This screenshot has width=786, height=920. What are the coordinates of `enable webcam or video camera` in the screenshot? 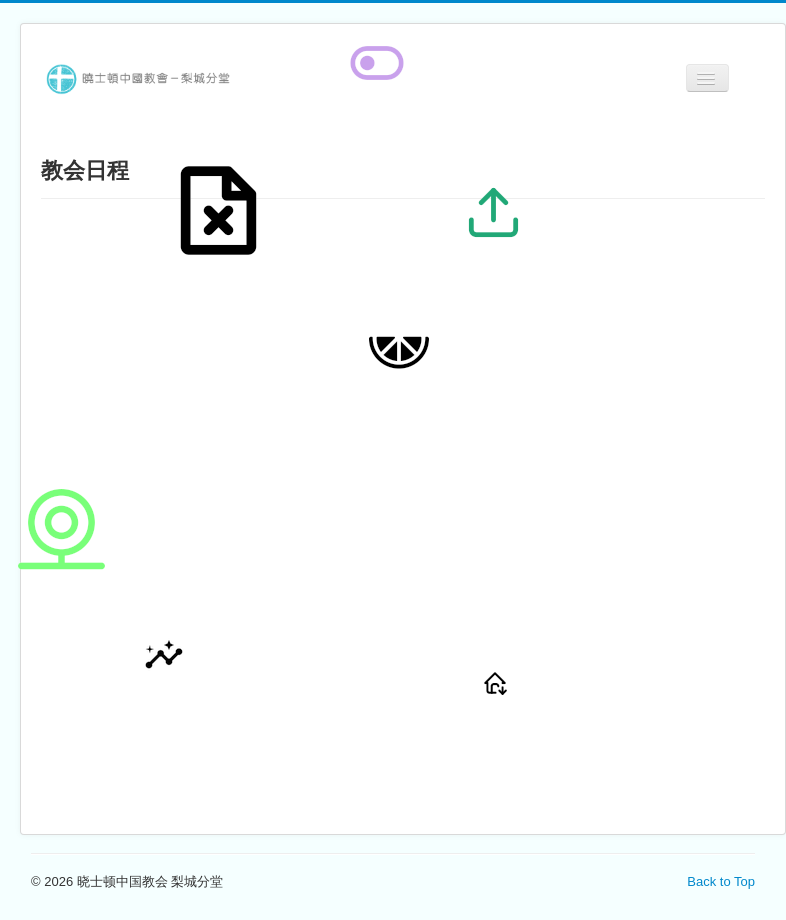 It's located at (61, 532).